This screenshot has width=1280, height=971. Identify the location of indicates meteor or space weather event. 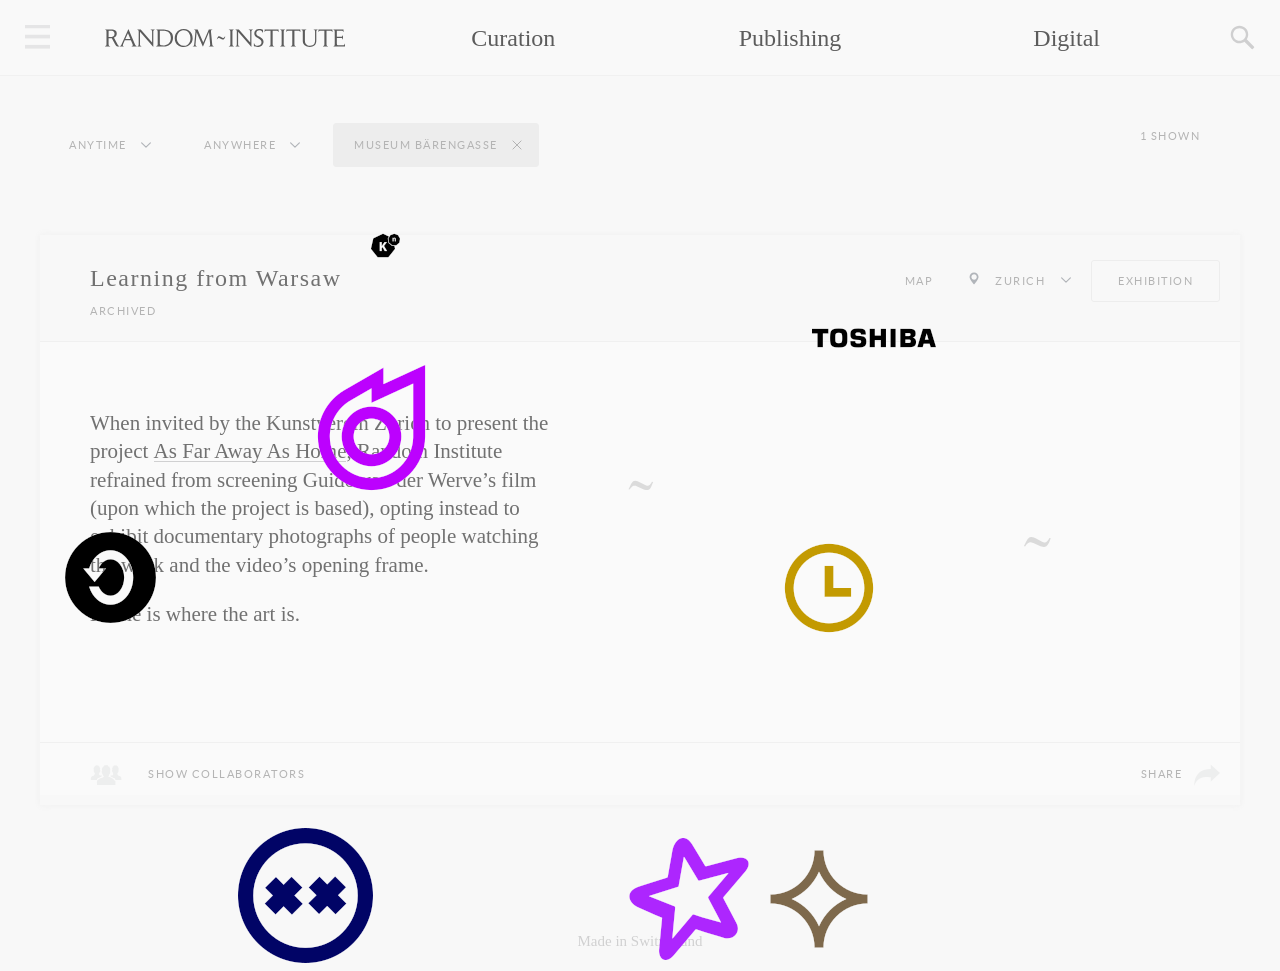
(371, 430).